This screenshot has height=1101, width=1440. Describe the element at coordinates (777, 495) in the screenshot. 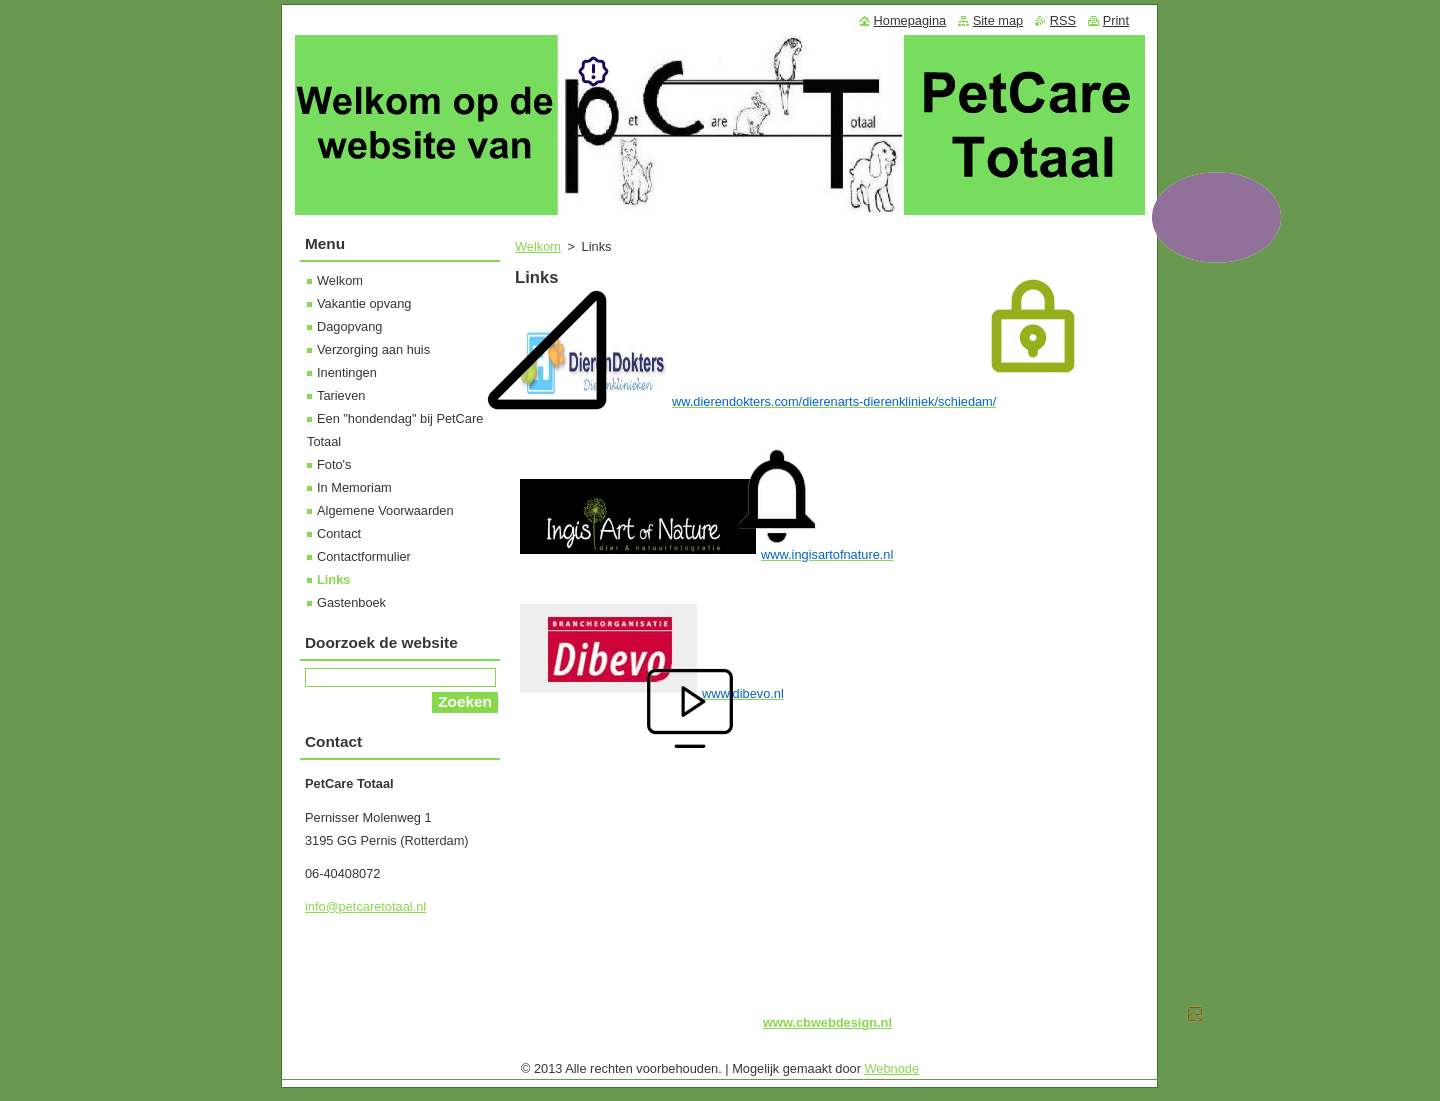

I see `view your notifications` at that location.